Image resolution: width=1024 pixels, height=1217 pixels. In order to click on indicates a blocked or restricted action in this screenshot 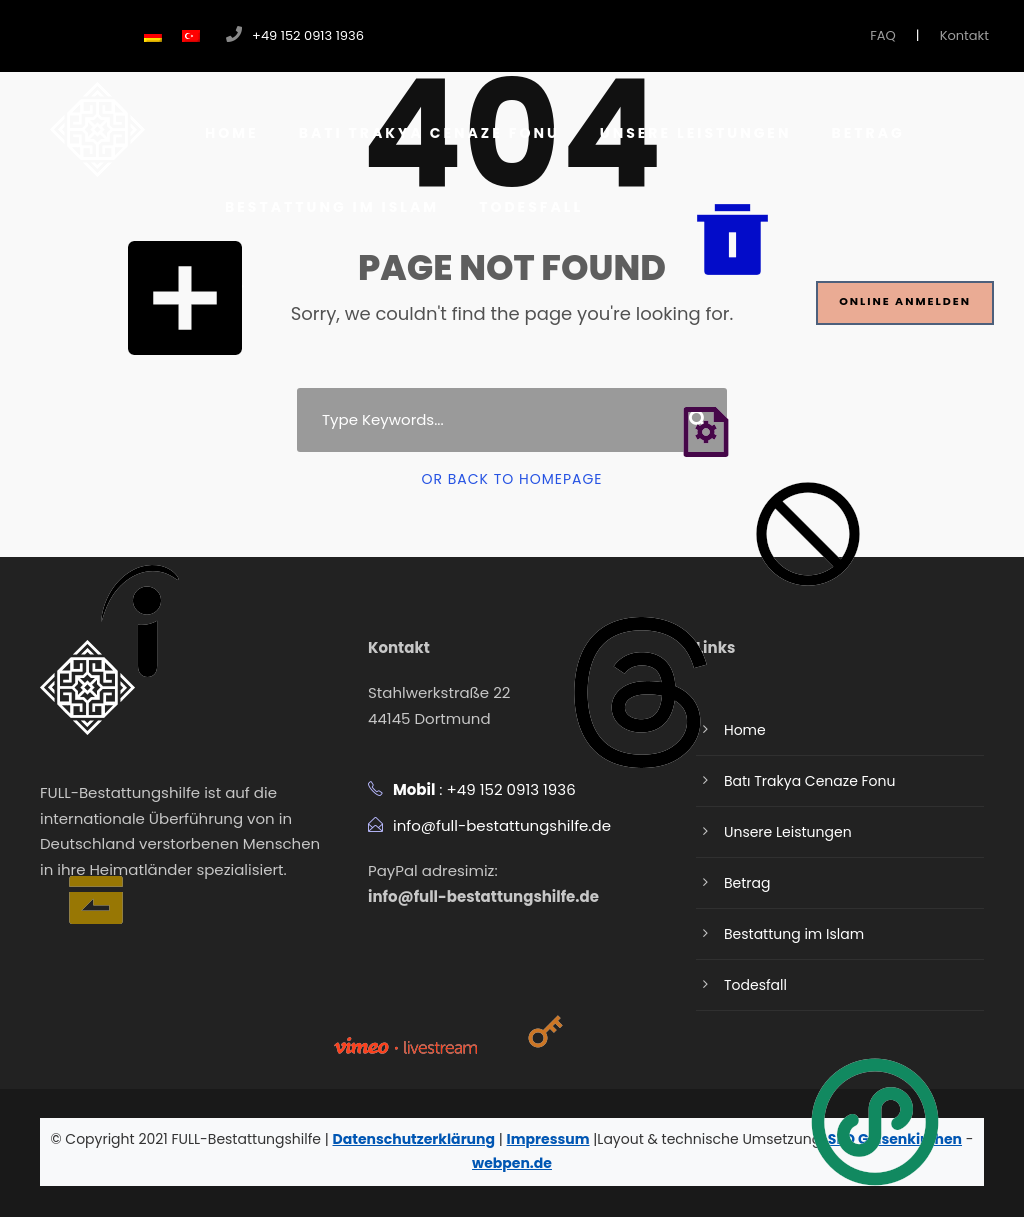, I will do `click(808, 534)`.